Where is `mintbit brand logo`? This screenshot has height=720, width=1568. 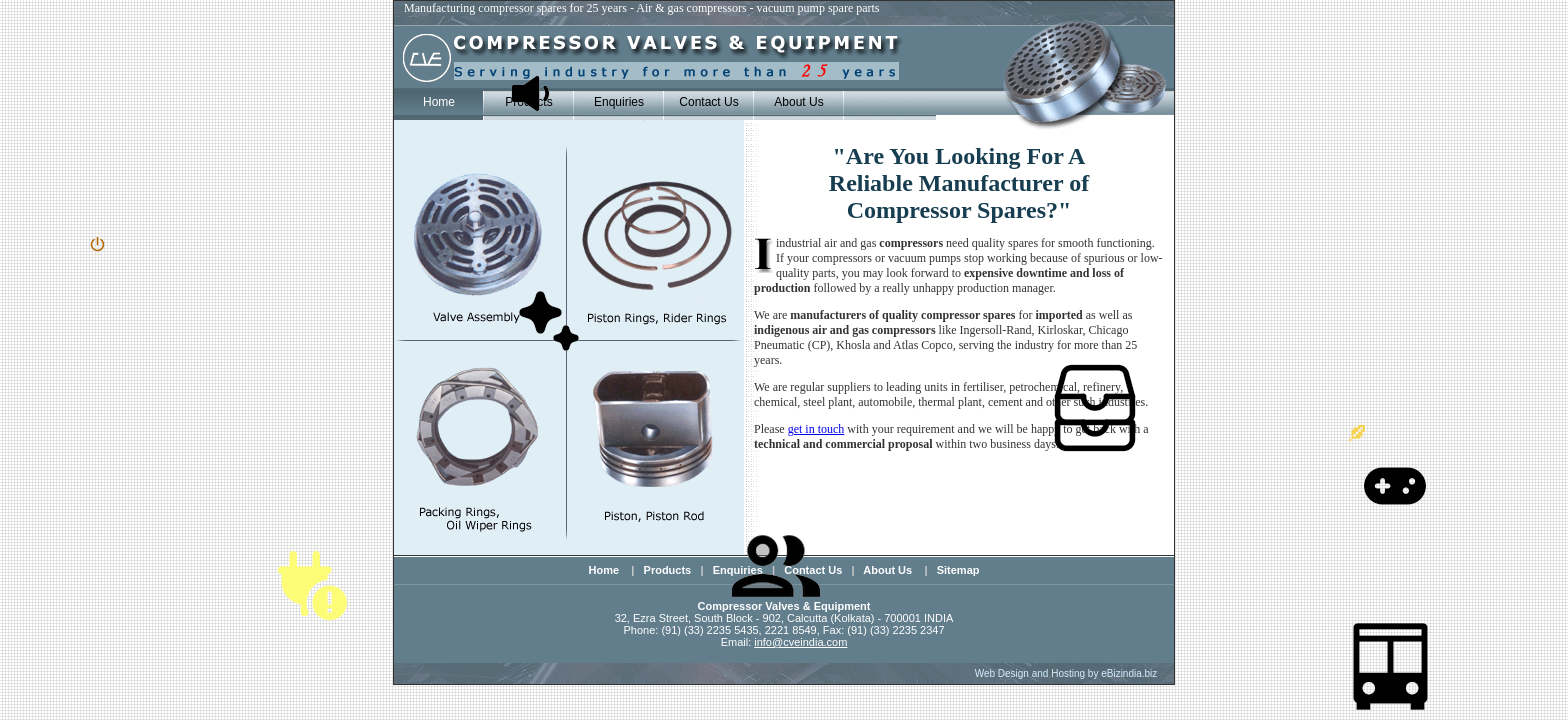
mintbit brand logo is located at coordinates (1357, 433).